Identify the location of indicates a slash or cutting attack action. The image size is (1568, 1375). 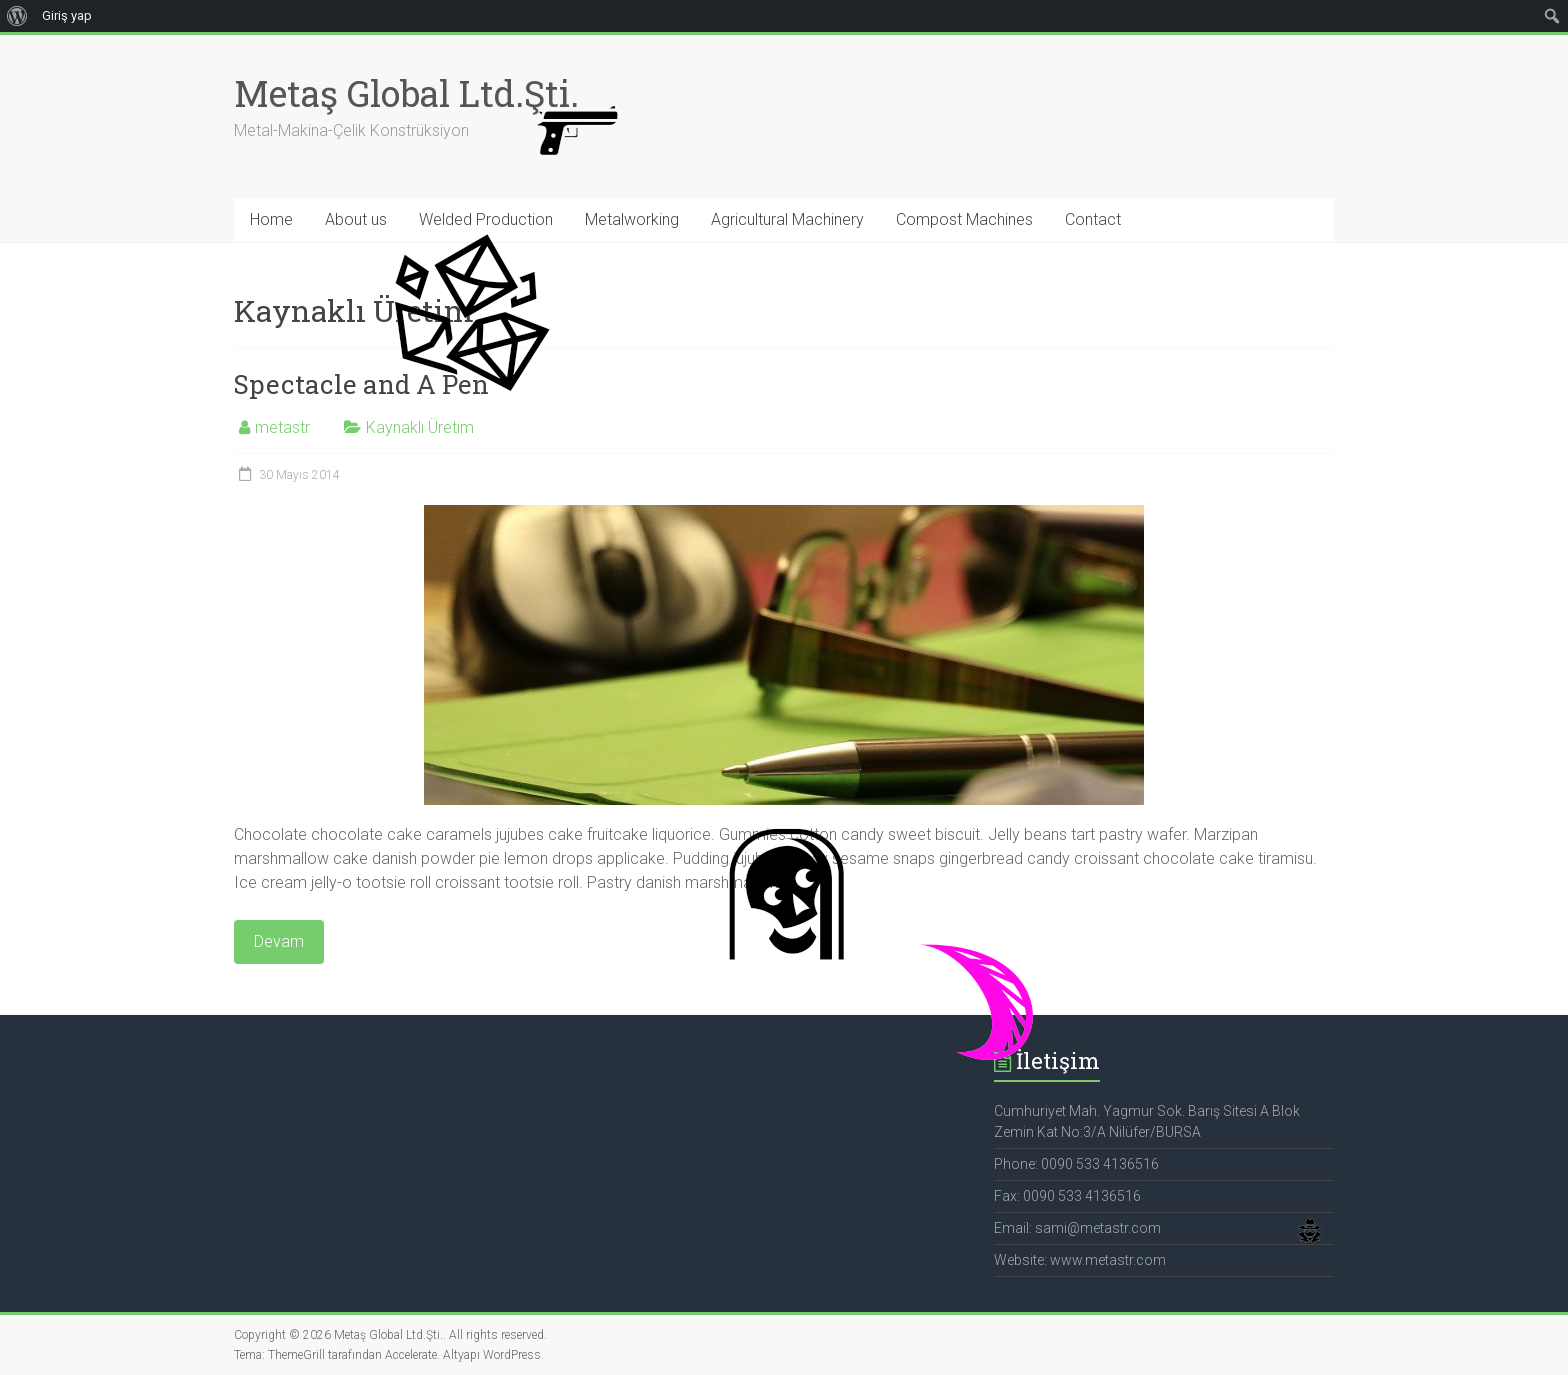
(978, 1003).